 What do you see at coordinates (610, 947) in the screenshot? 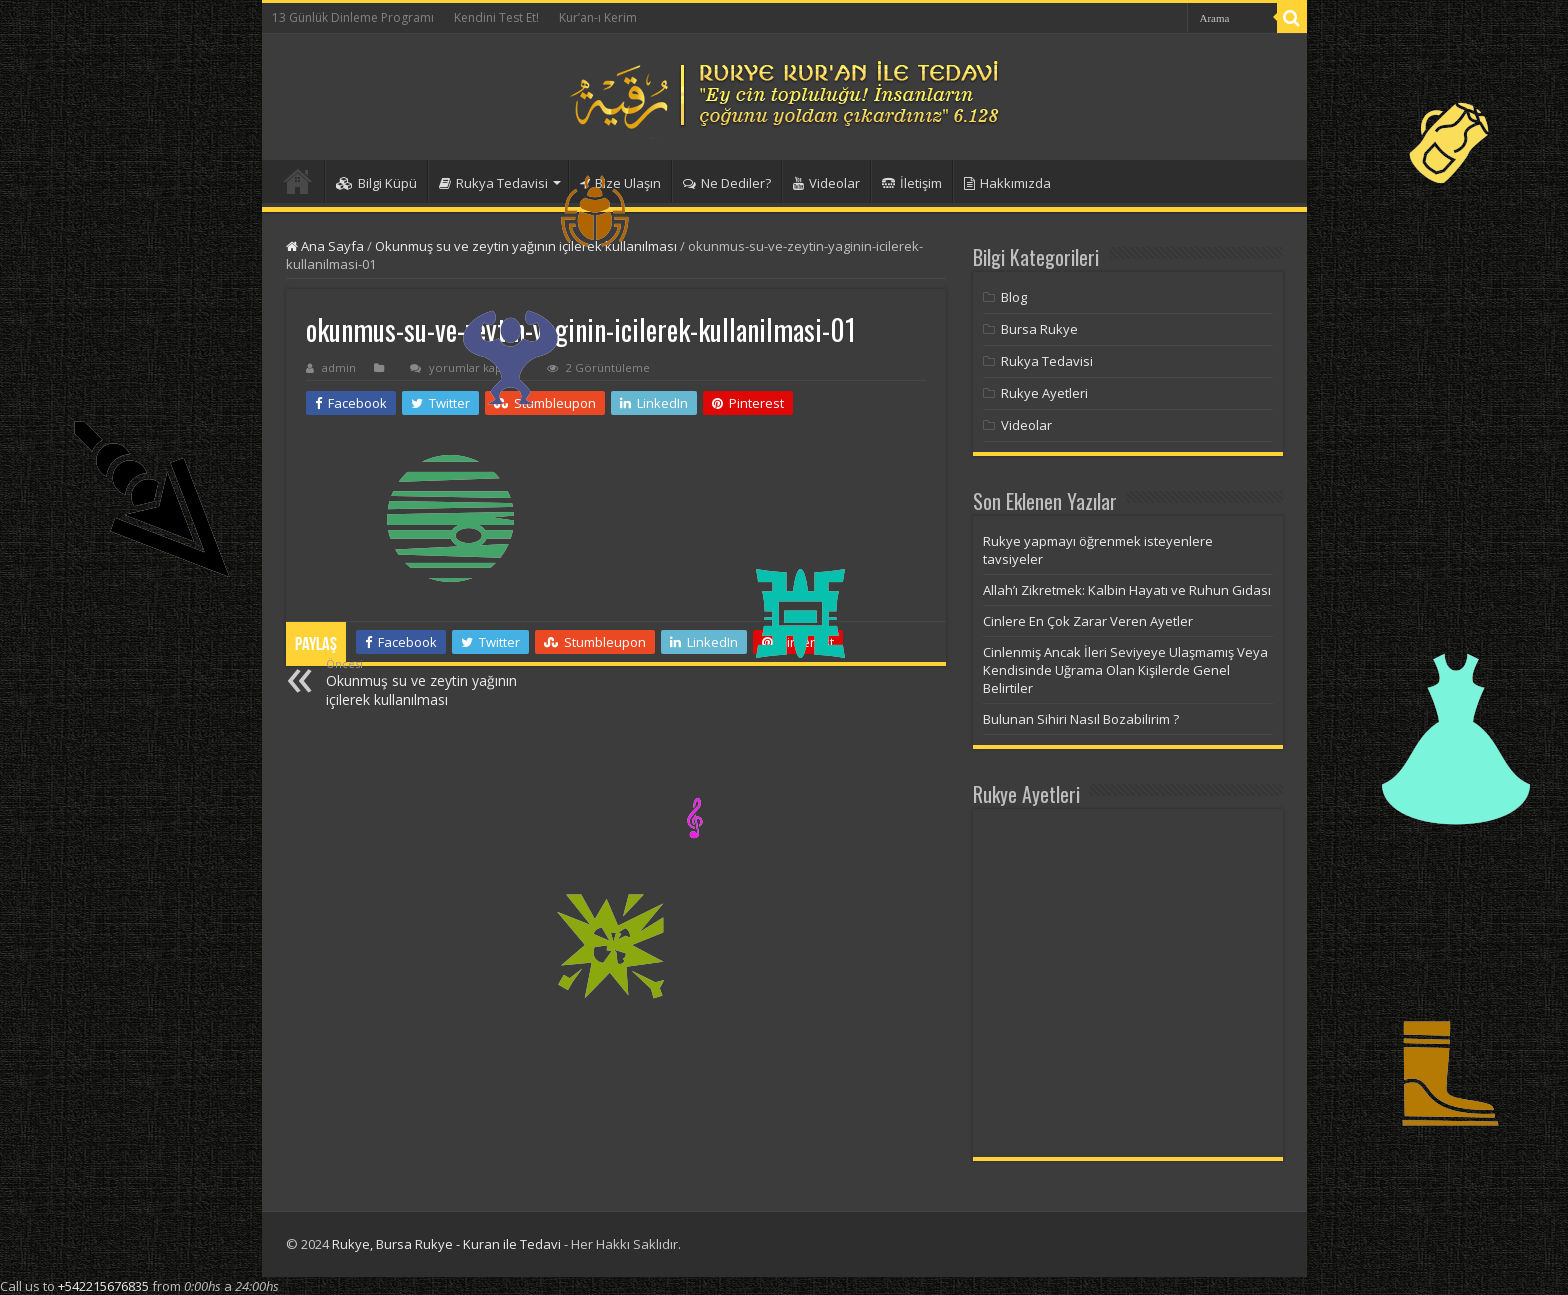
I see `trigger an explosion or blast effect` at bounding box center [610, 947].